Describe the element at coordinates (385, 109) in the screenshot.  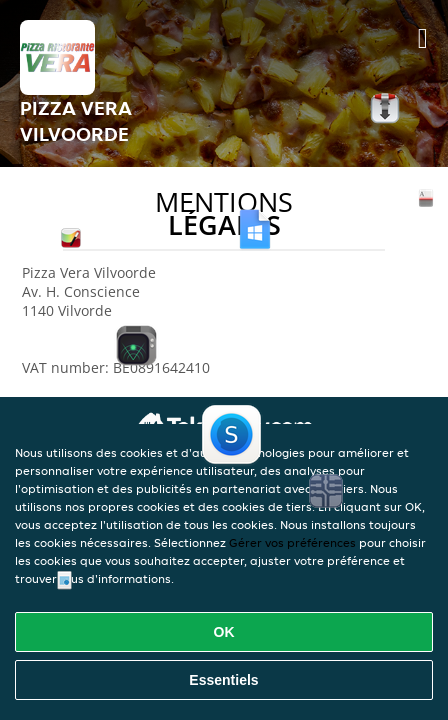
I see `open transmission torrent client` at that location.